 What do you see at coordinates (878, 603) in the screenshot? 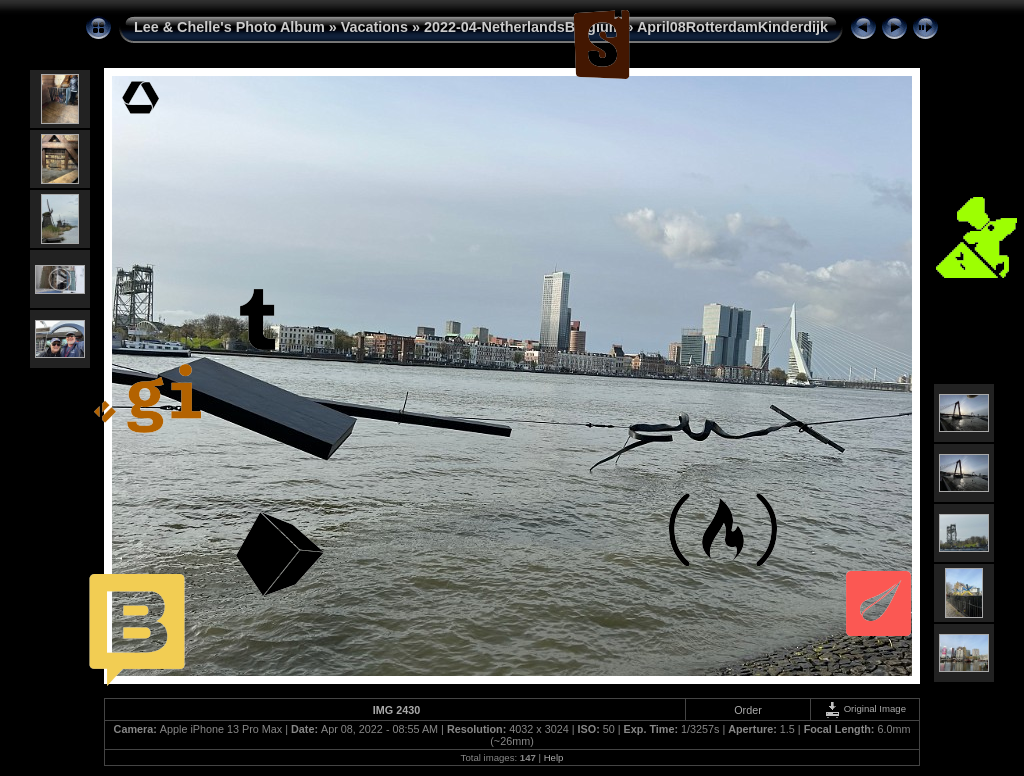
I see `thymeleaf java template engine logo` at bounding box center [878, 603].